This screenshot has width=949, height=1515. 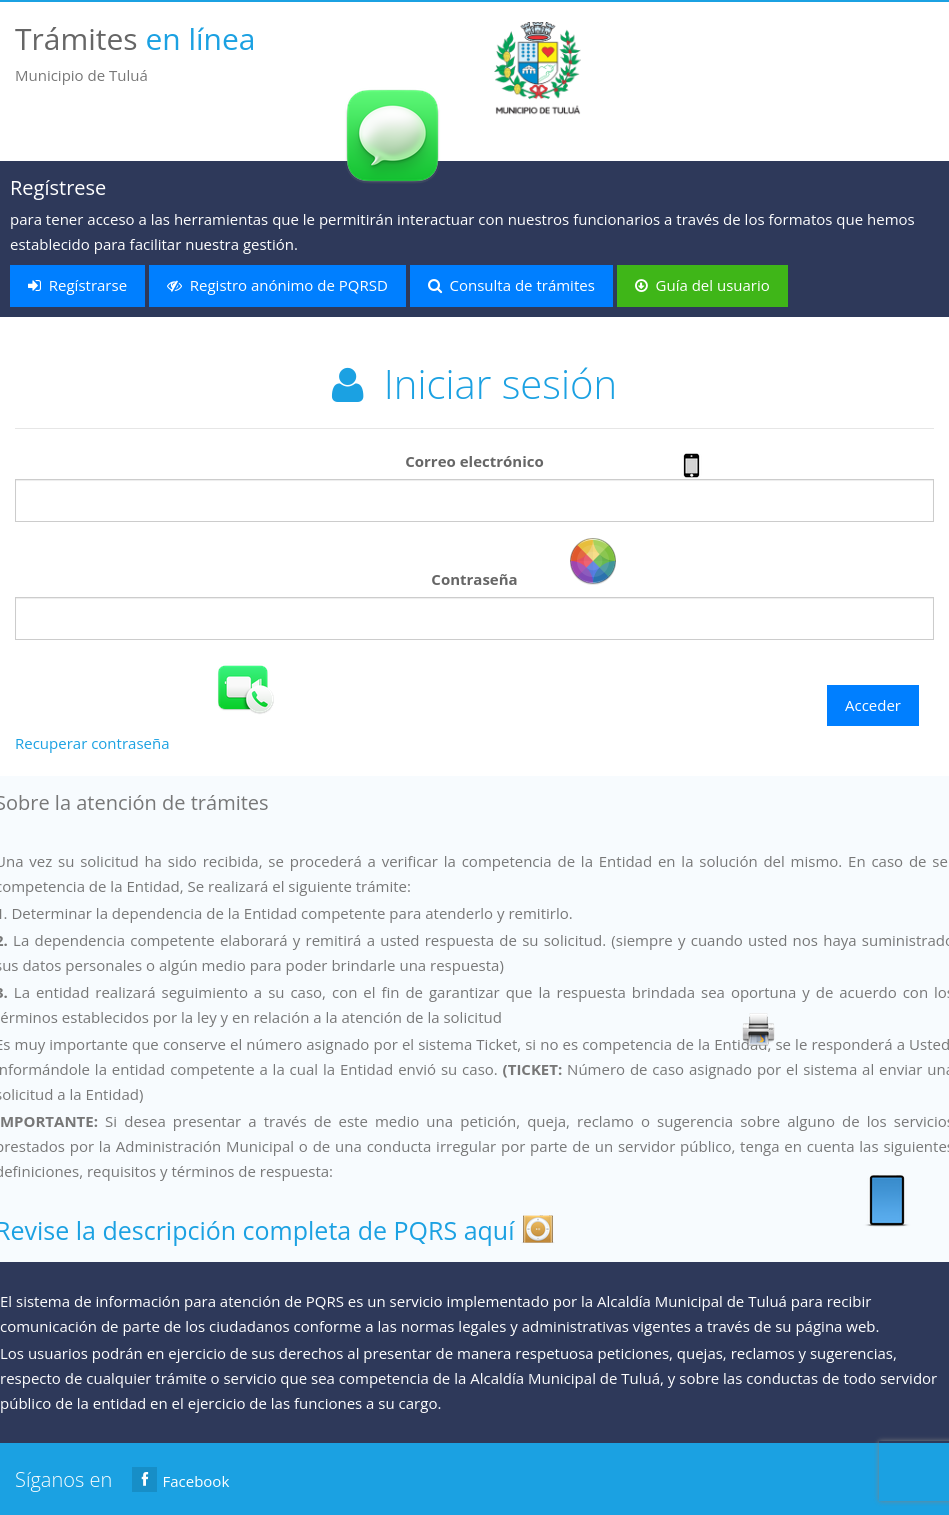 I want to click on share content via messages, so click(x=392, y=135).